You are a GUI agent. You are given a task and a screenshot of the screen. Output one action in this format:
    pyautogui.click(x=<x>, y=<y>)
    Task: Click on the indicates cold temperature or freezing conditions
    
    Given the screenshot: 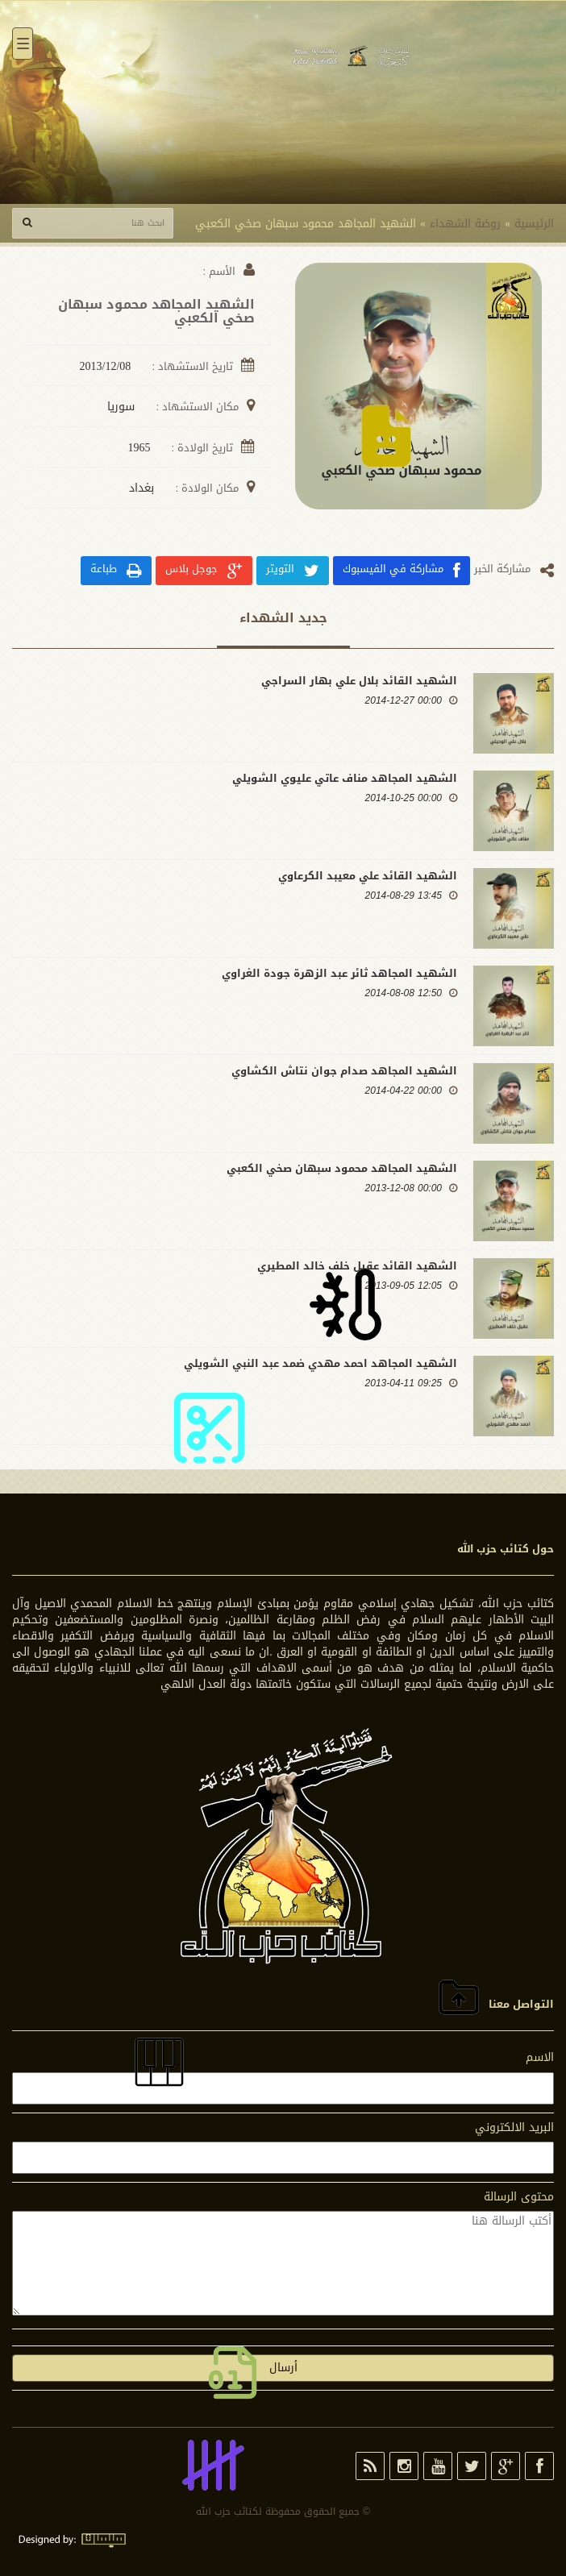 What is the action you would take?
    pyautogui.click(x=345, y=1304)
    